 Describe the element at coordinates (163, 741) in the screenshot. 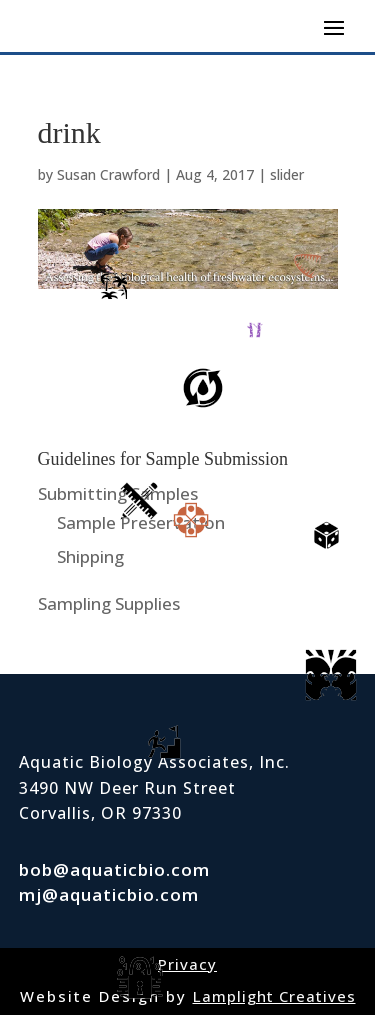

I see `track progress toward a goal` at that location.